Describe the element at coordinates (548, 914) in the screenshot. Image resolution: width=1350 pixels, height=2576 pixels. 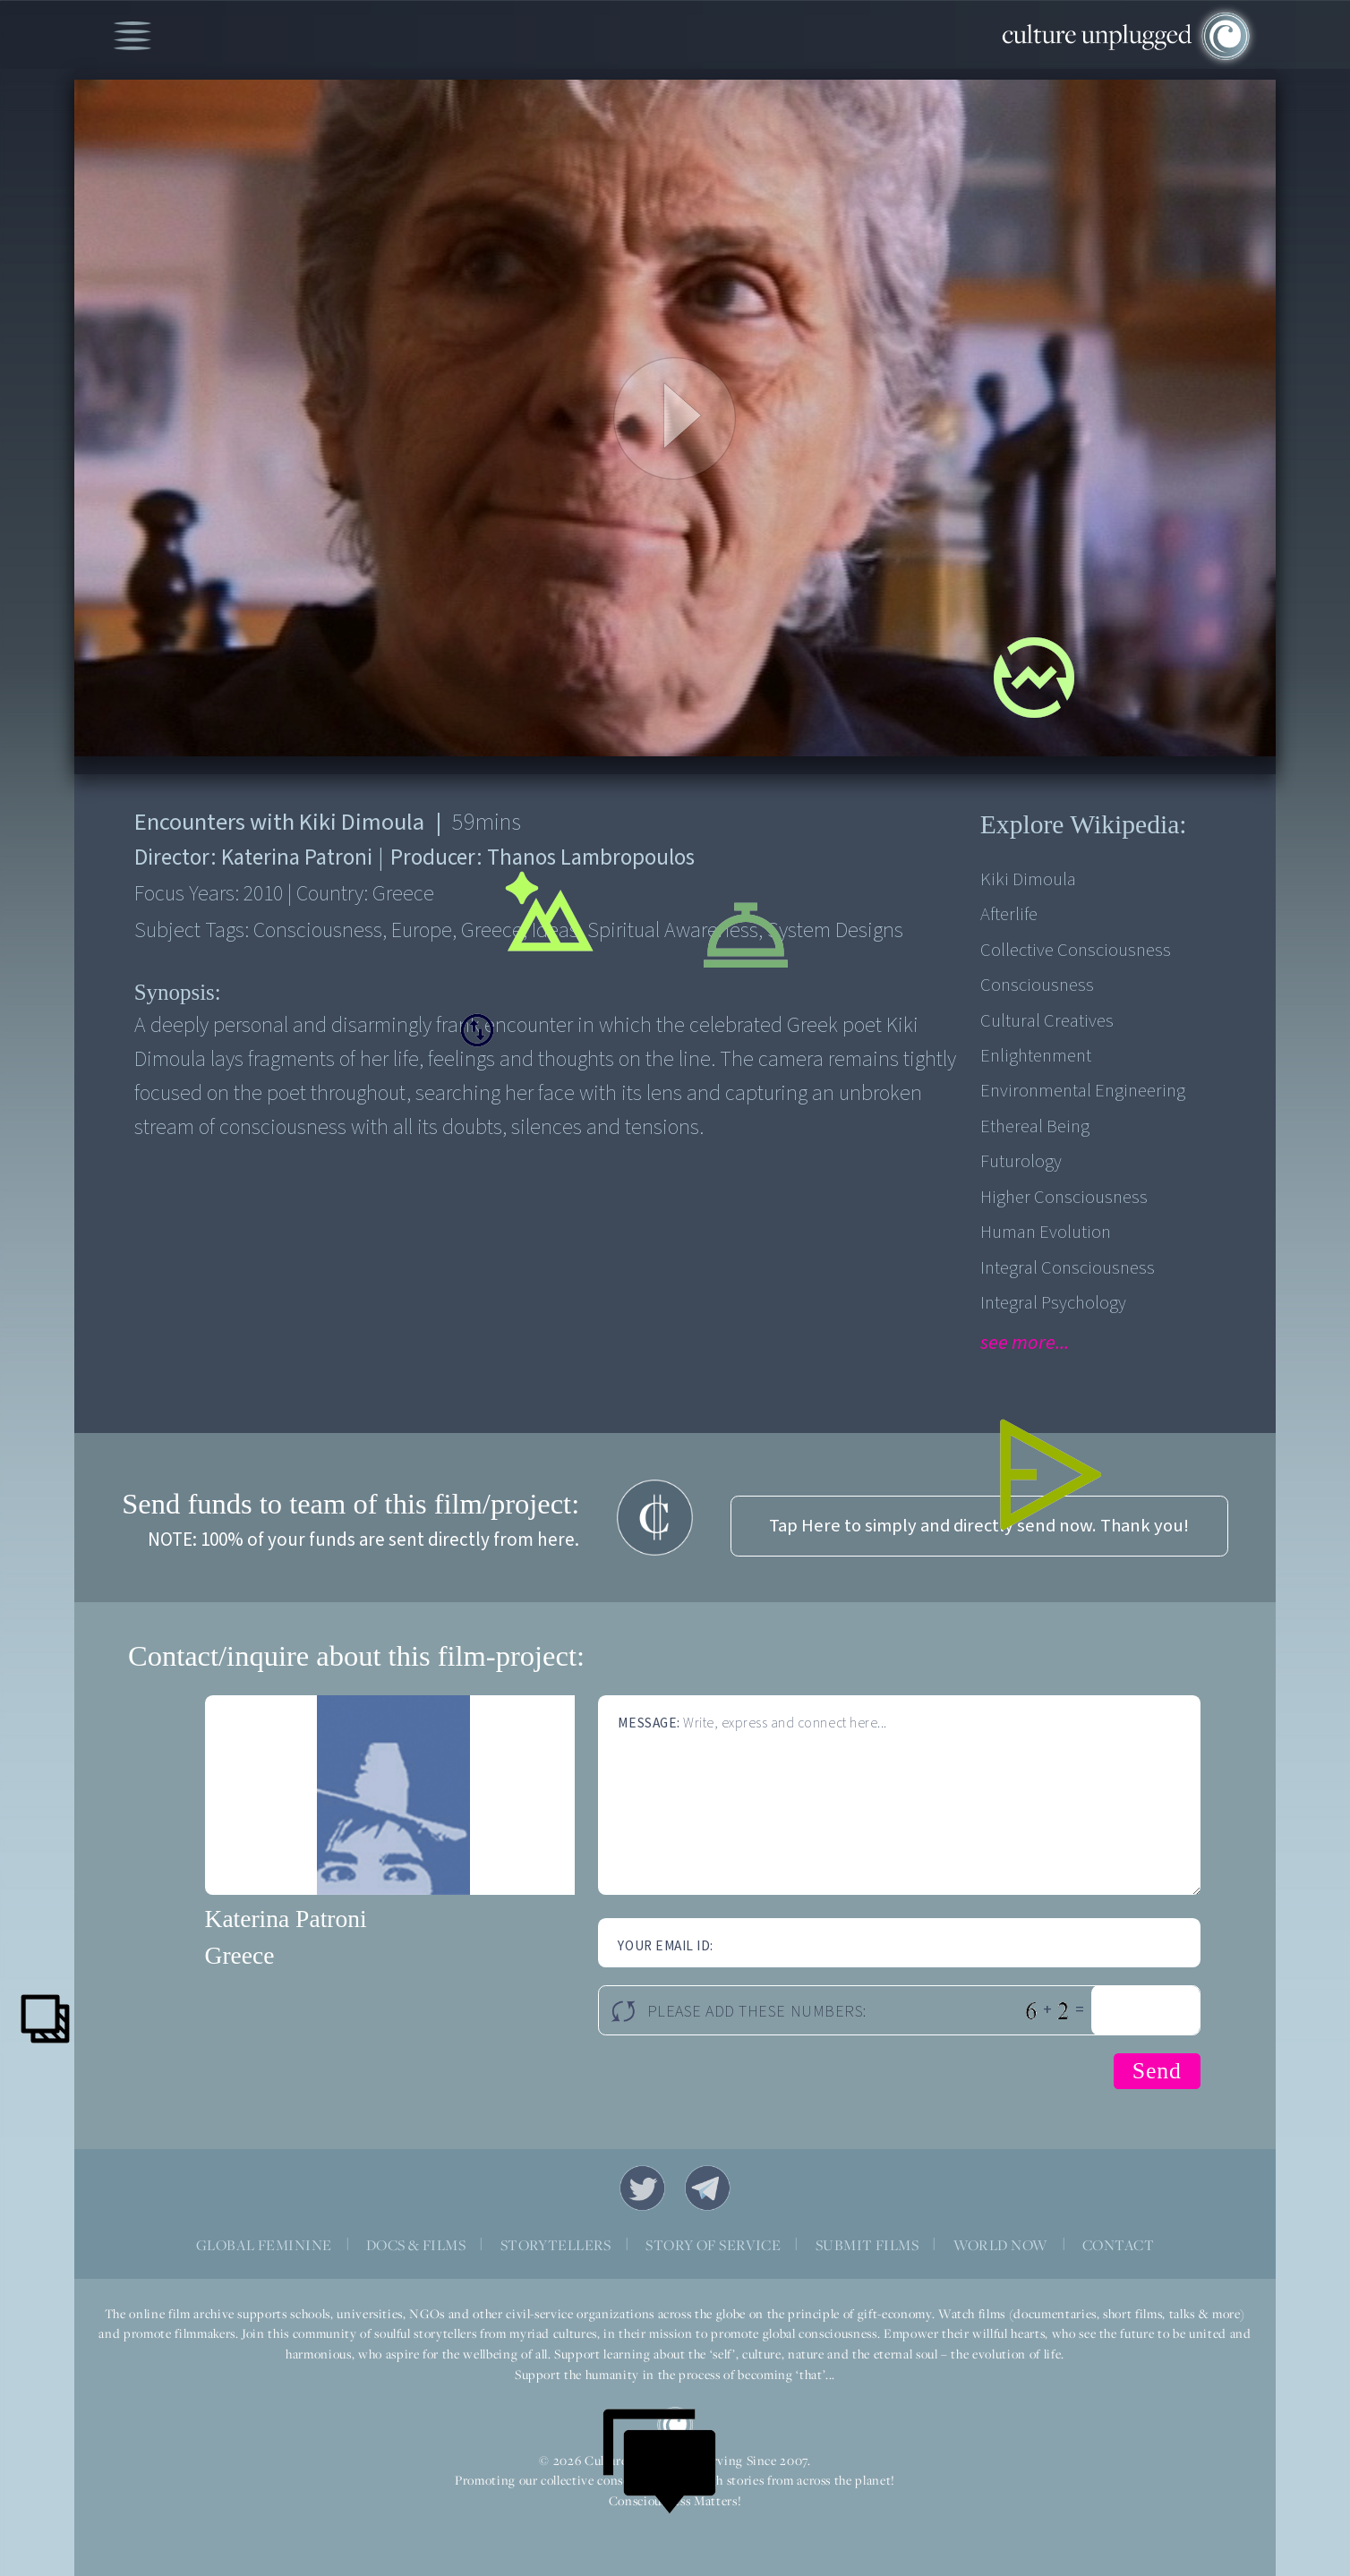
I see `generate AI-enhanced landscape images` at that location.